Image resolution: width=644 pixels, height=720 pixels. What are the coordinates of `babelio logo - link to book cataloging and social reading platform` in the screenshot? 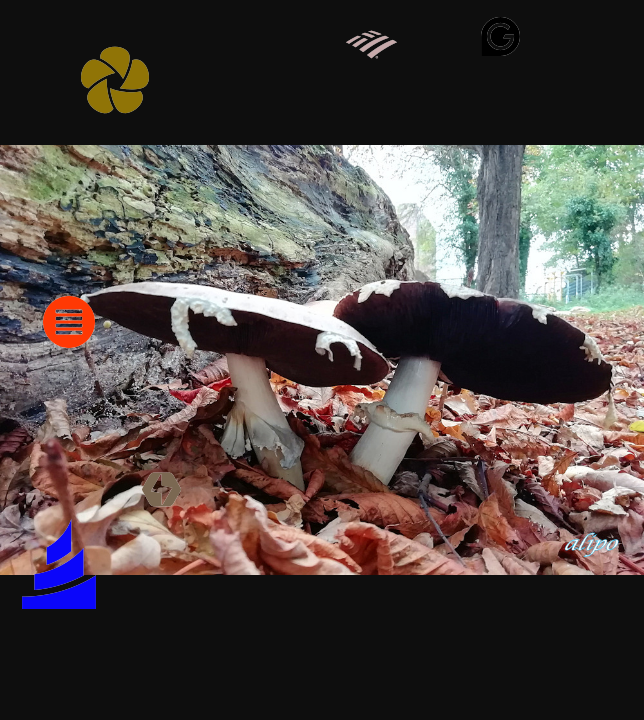 It's located at (59, 564).